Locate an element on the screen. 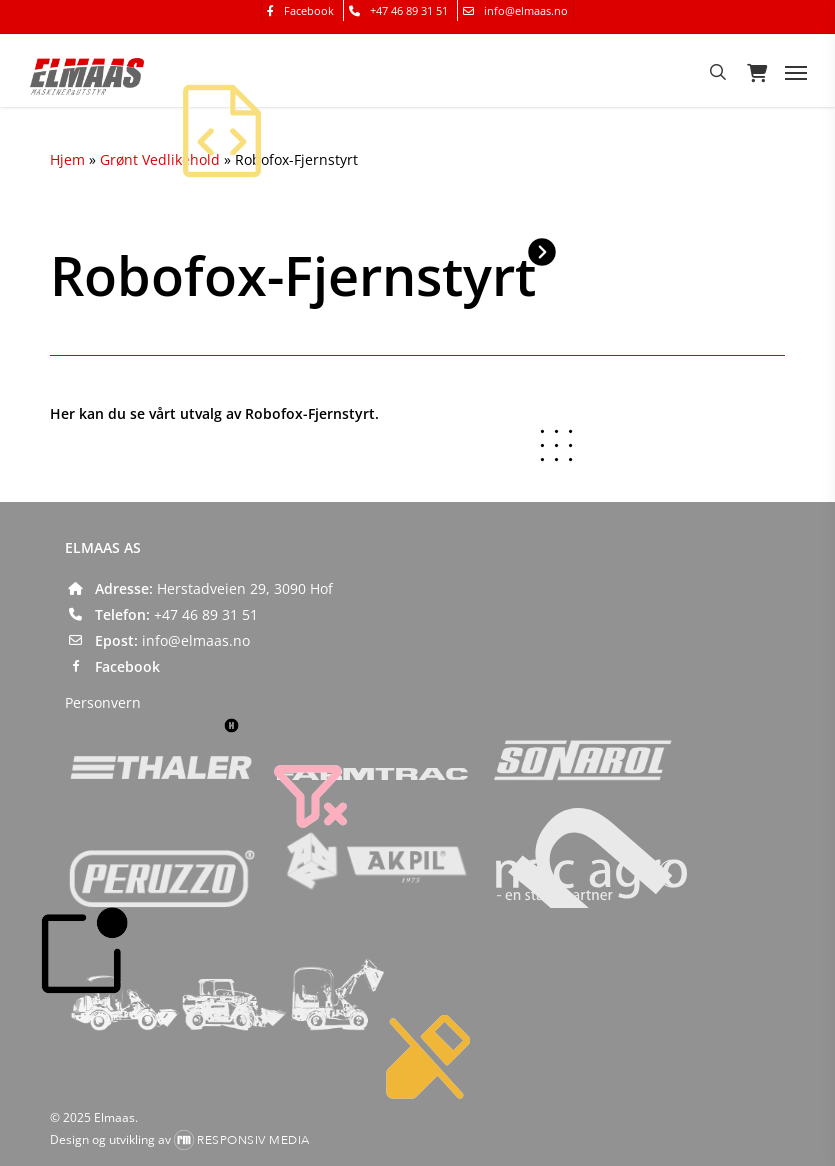 The width and height of the screenshot is (835, 1166). editing is disabled or unavailable is located at coordinates (426, 1058).